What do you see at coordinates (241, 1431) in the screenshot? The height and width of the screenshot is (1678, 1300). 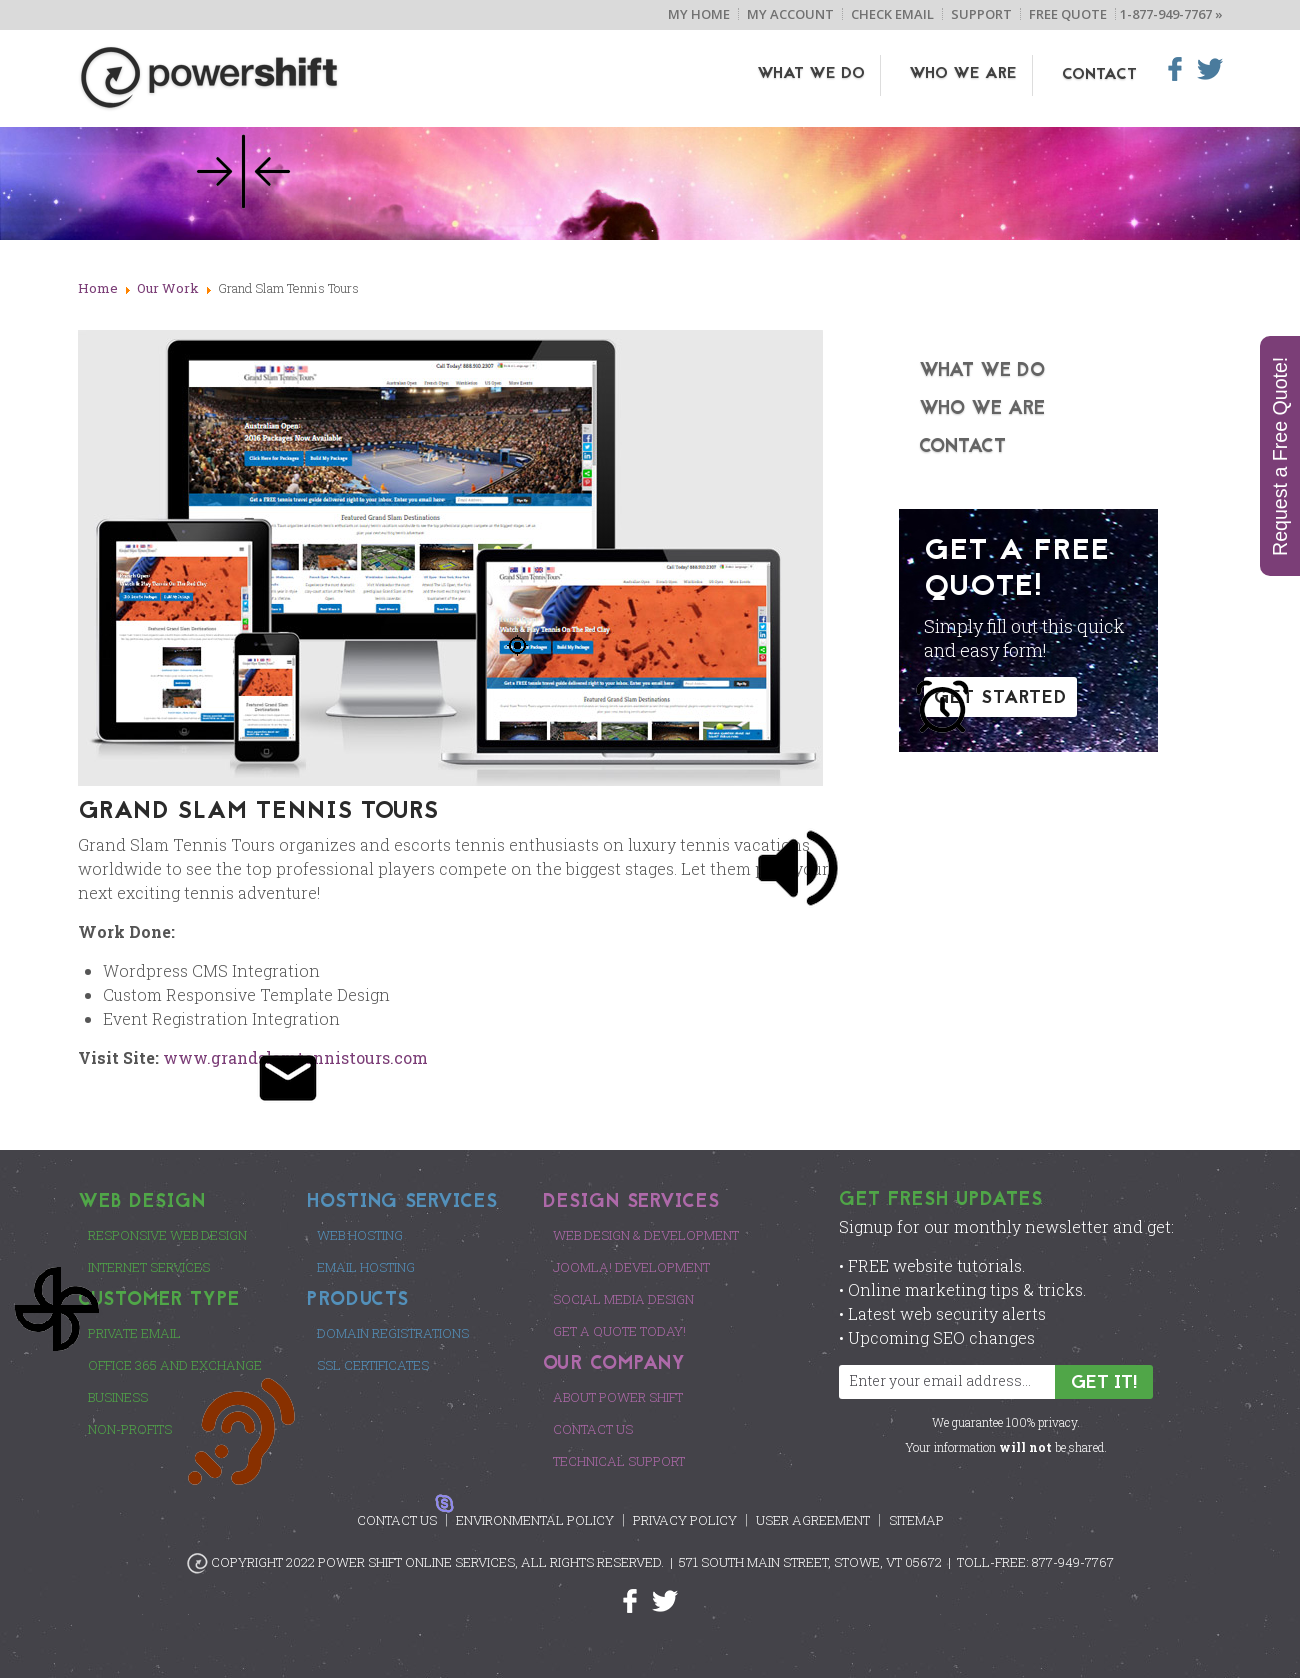 I see `enable accessibility audio features` at bounding box center [241, 1431].